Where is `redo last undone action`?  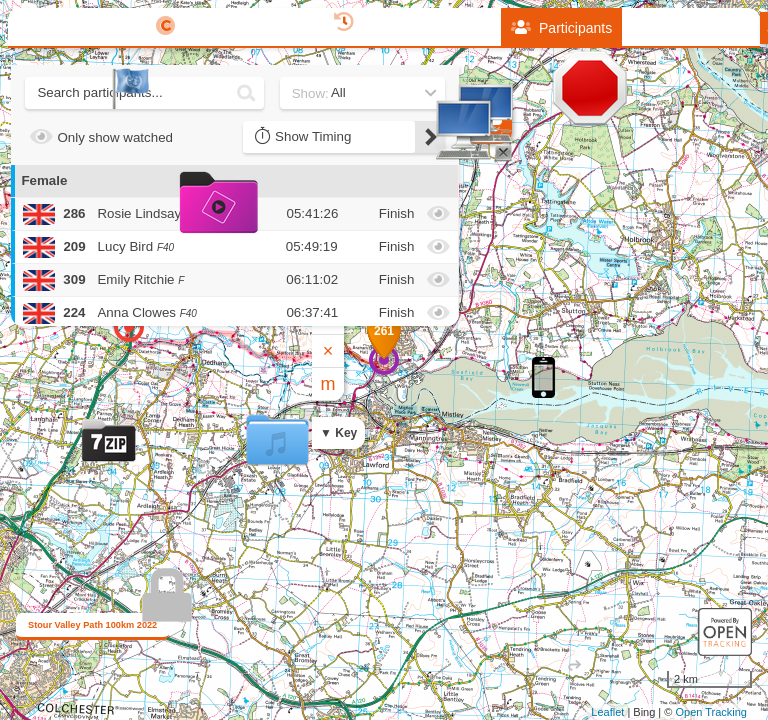 redo last undone action is located at coordinates (574, 665).